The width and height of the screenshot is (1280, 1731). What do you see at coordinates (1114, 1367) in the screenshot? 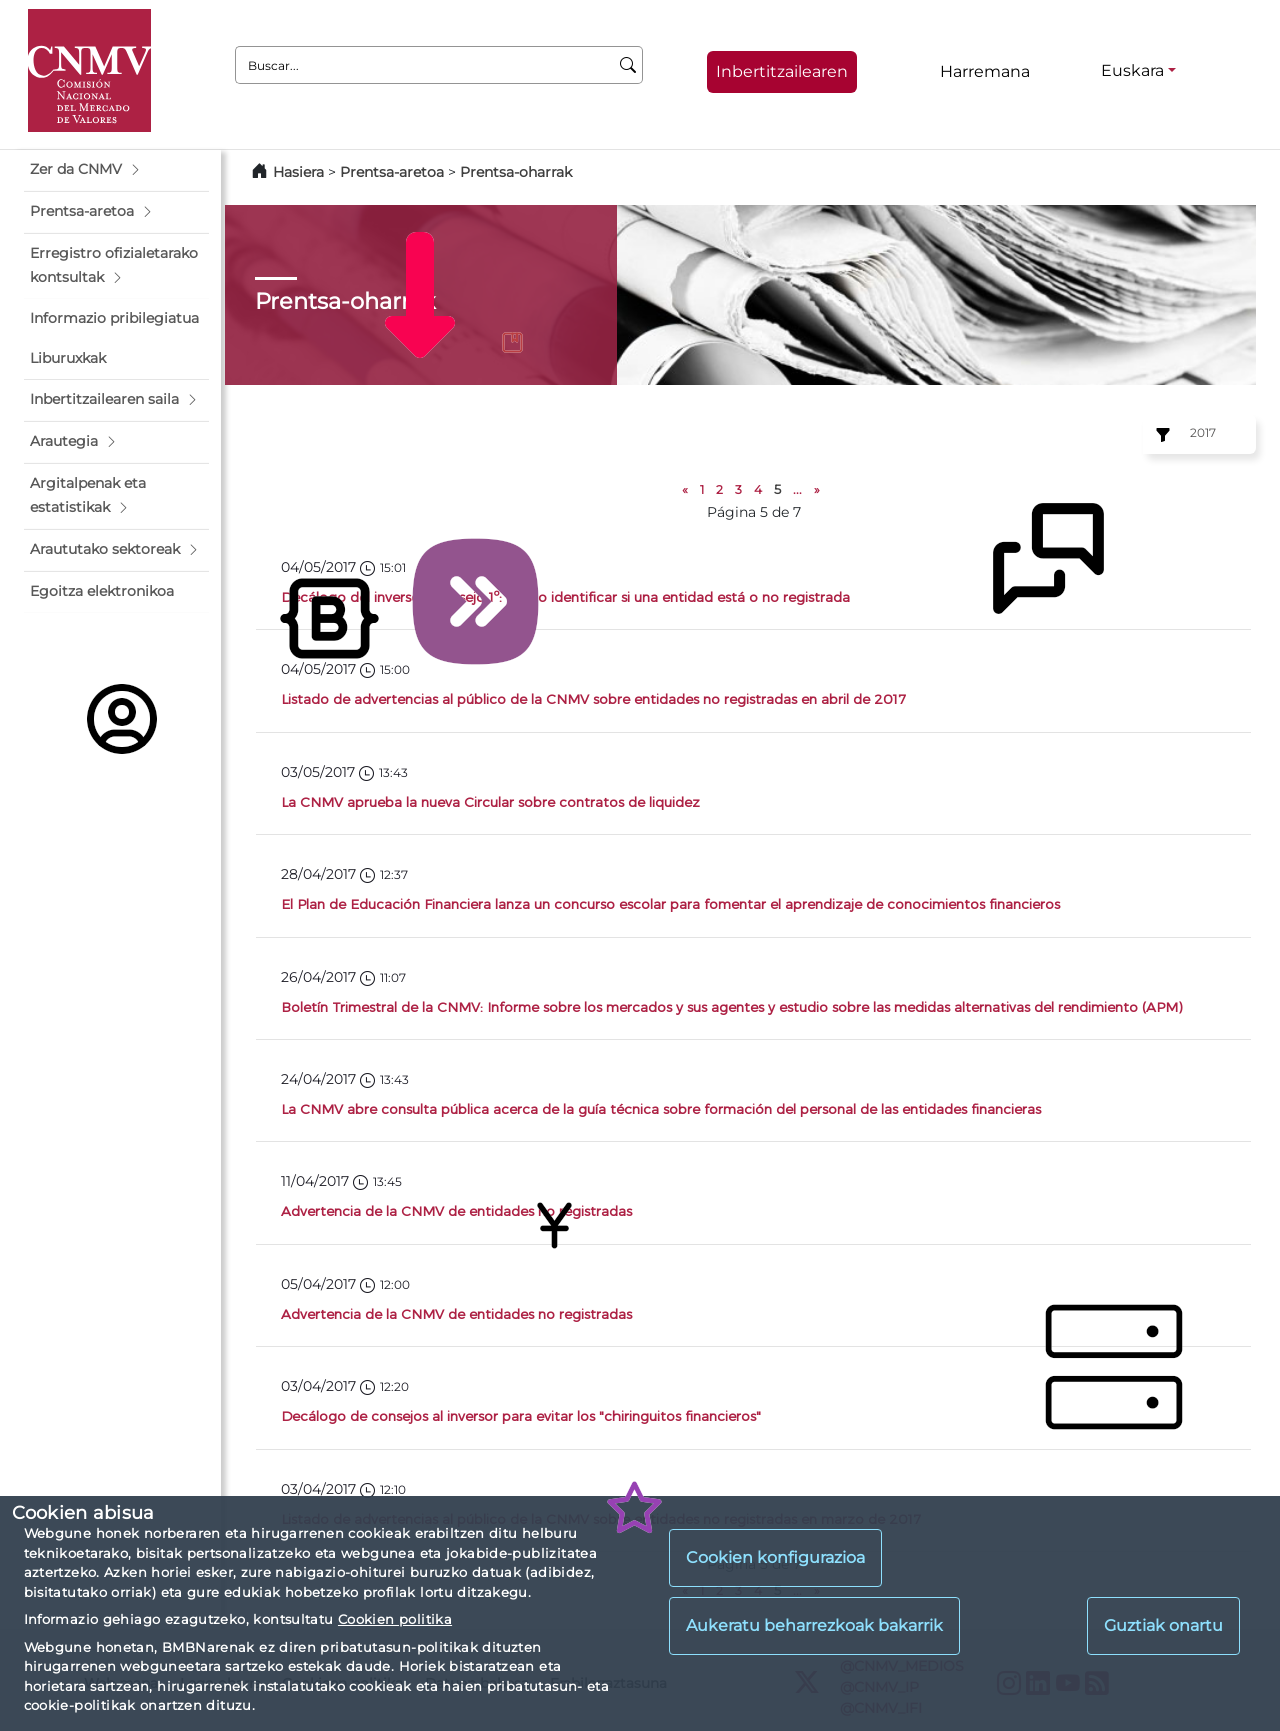
I see `access storage or server settings` at bounding box center [1114, 1367].